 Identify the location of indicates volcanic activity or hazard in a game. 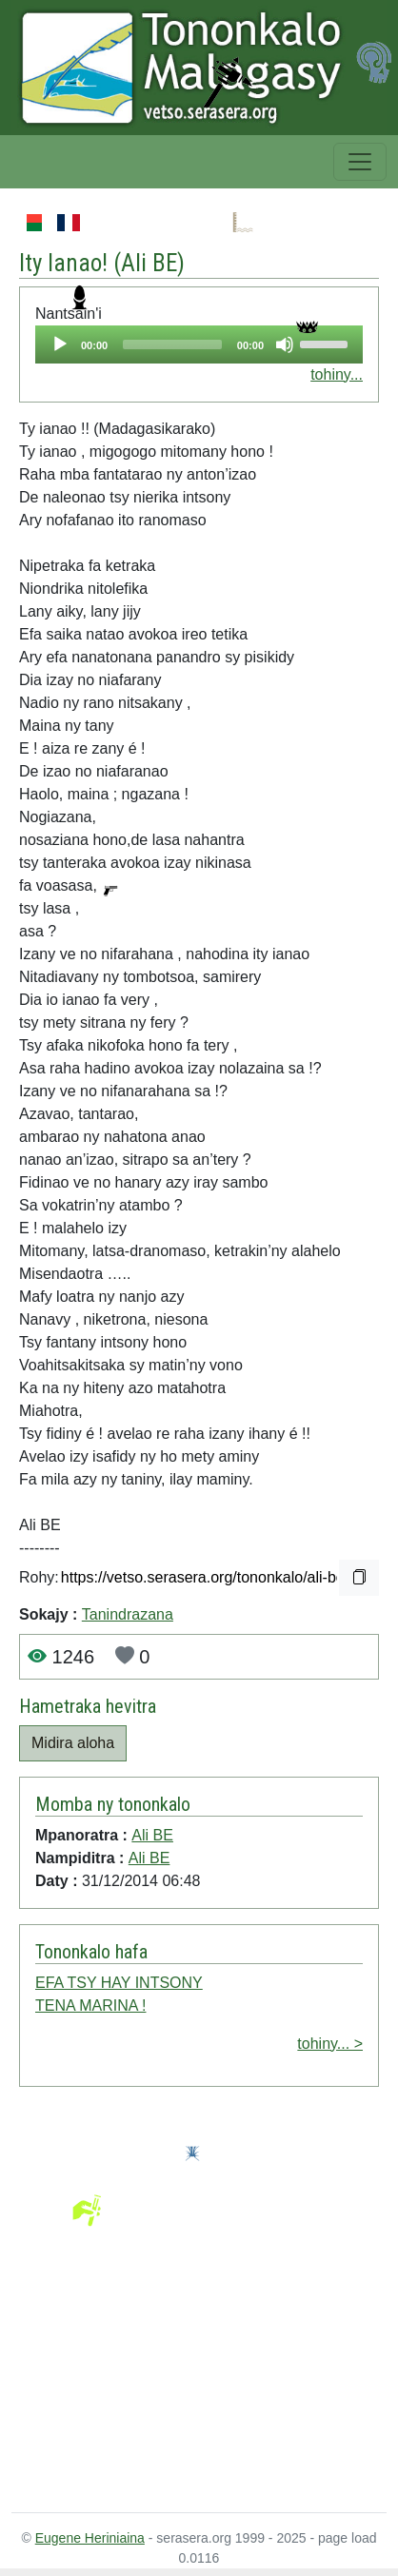
(192, 2153).